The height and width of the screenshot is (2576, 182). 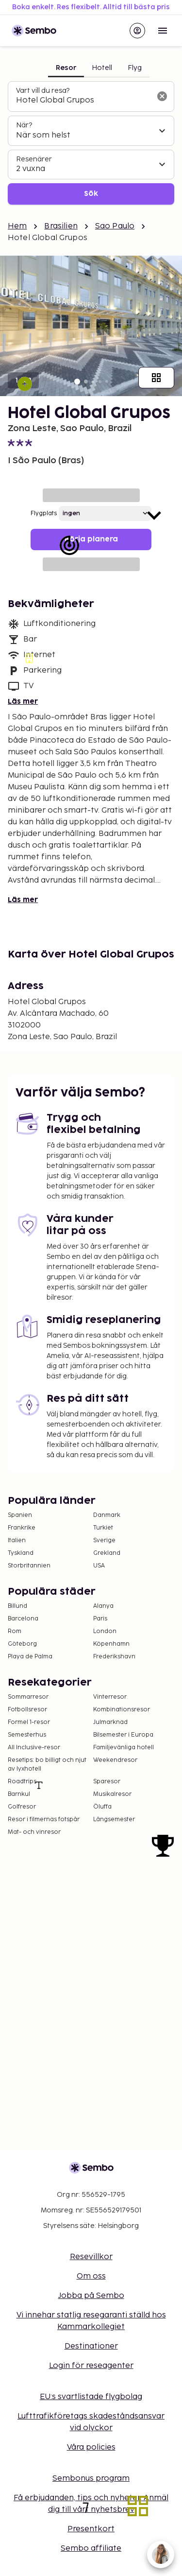 What do you see at coordinates (25, 384) in the screenshot?
I see `add a new item` at bounding box center [25, 384].